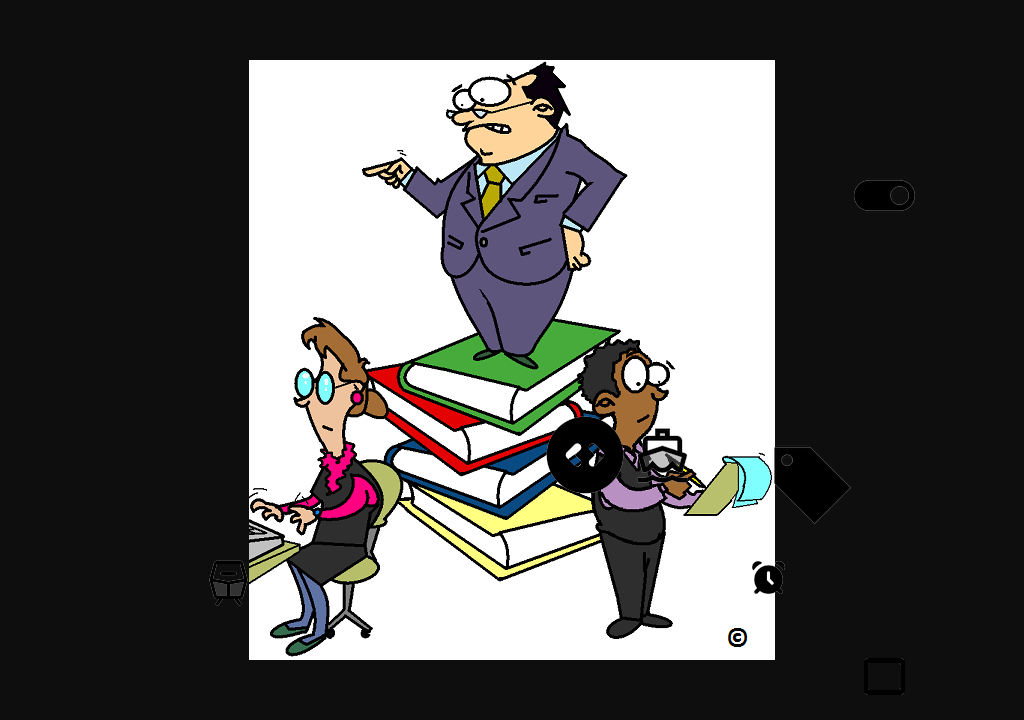 Image resolution: width=1024 pixels, height=720 pixels. I want to click on view regional train schedules, so click(228, 581).